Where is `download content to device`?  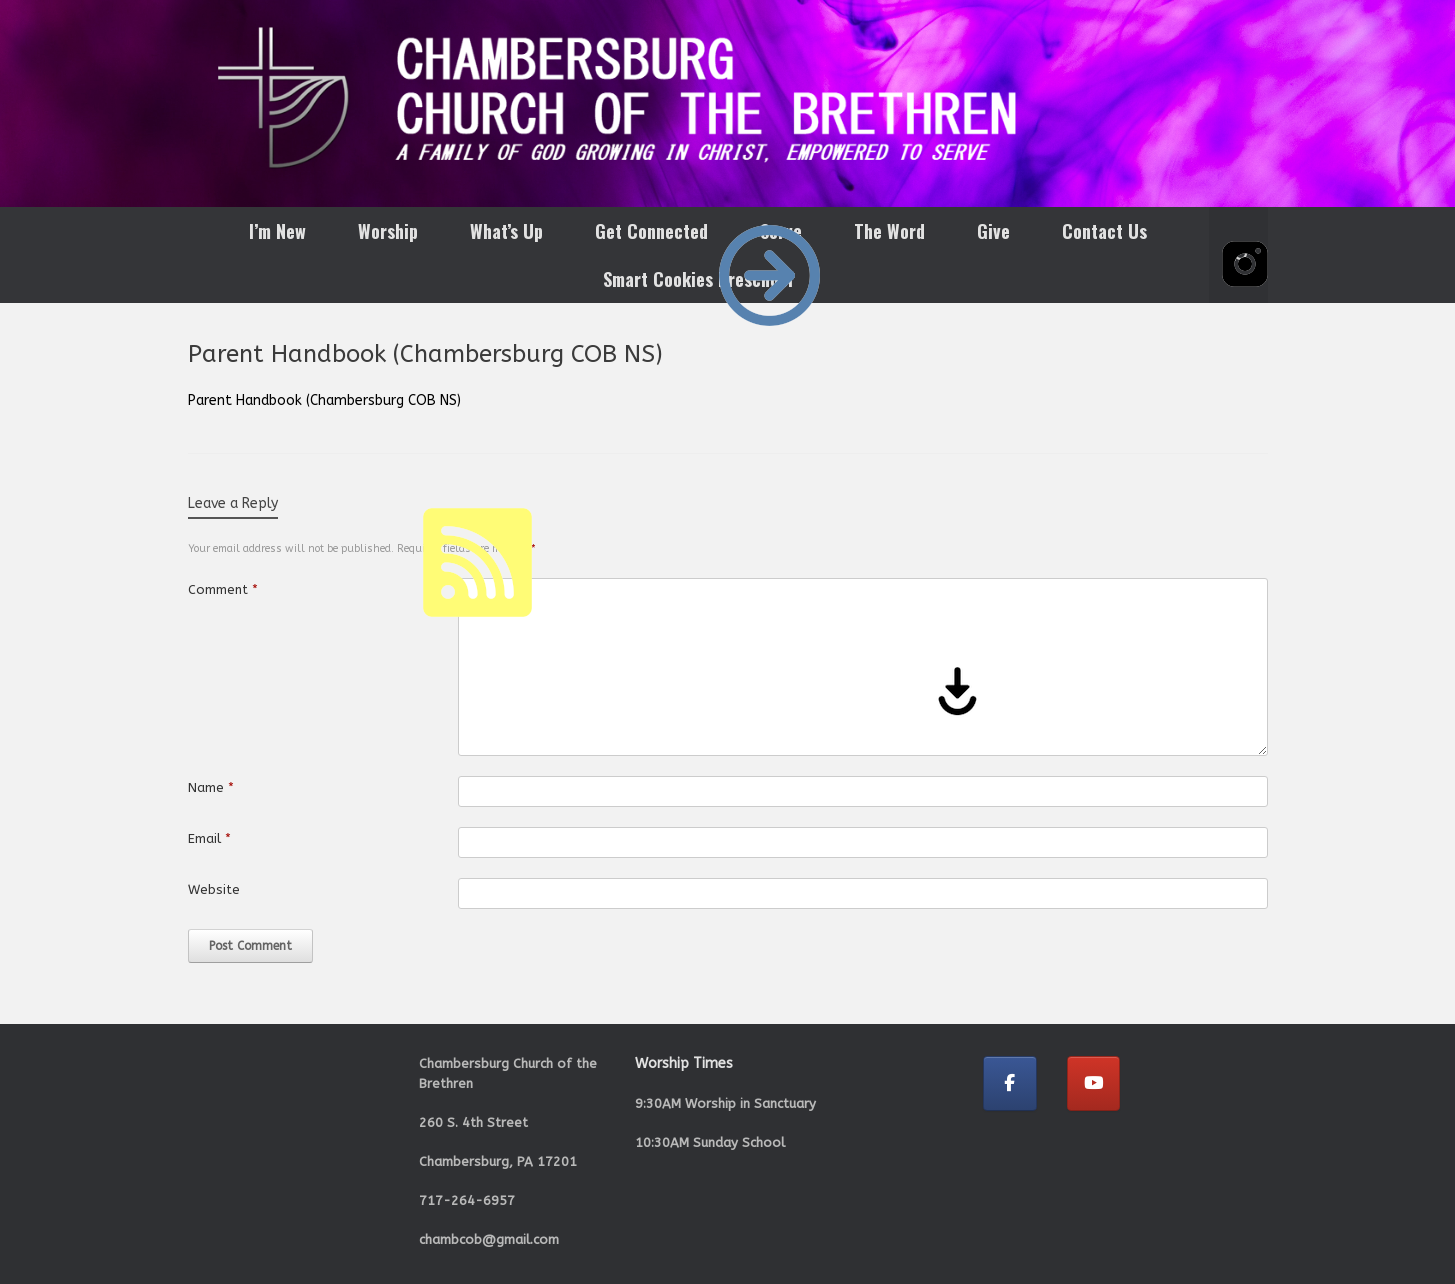 download content to device is located at coordinates (957, 689).